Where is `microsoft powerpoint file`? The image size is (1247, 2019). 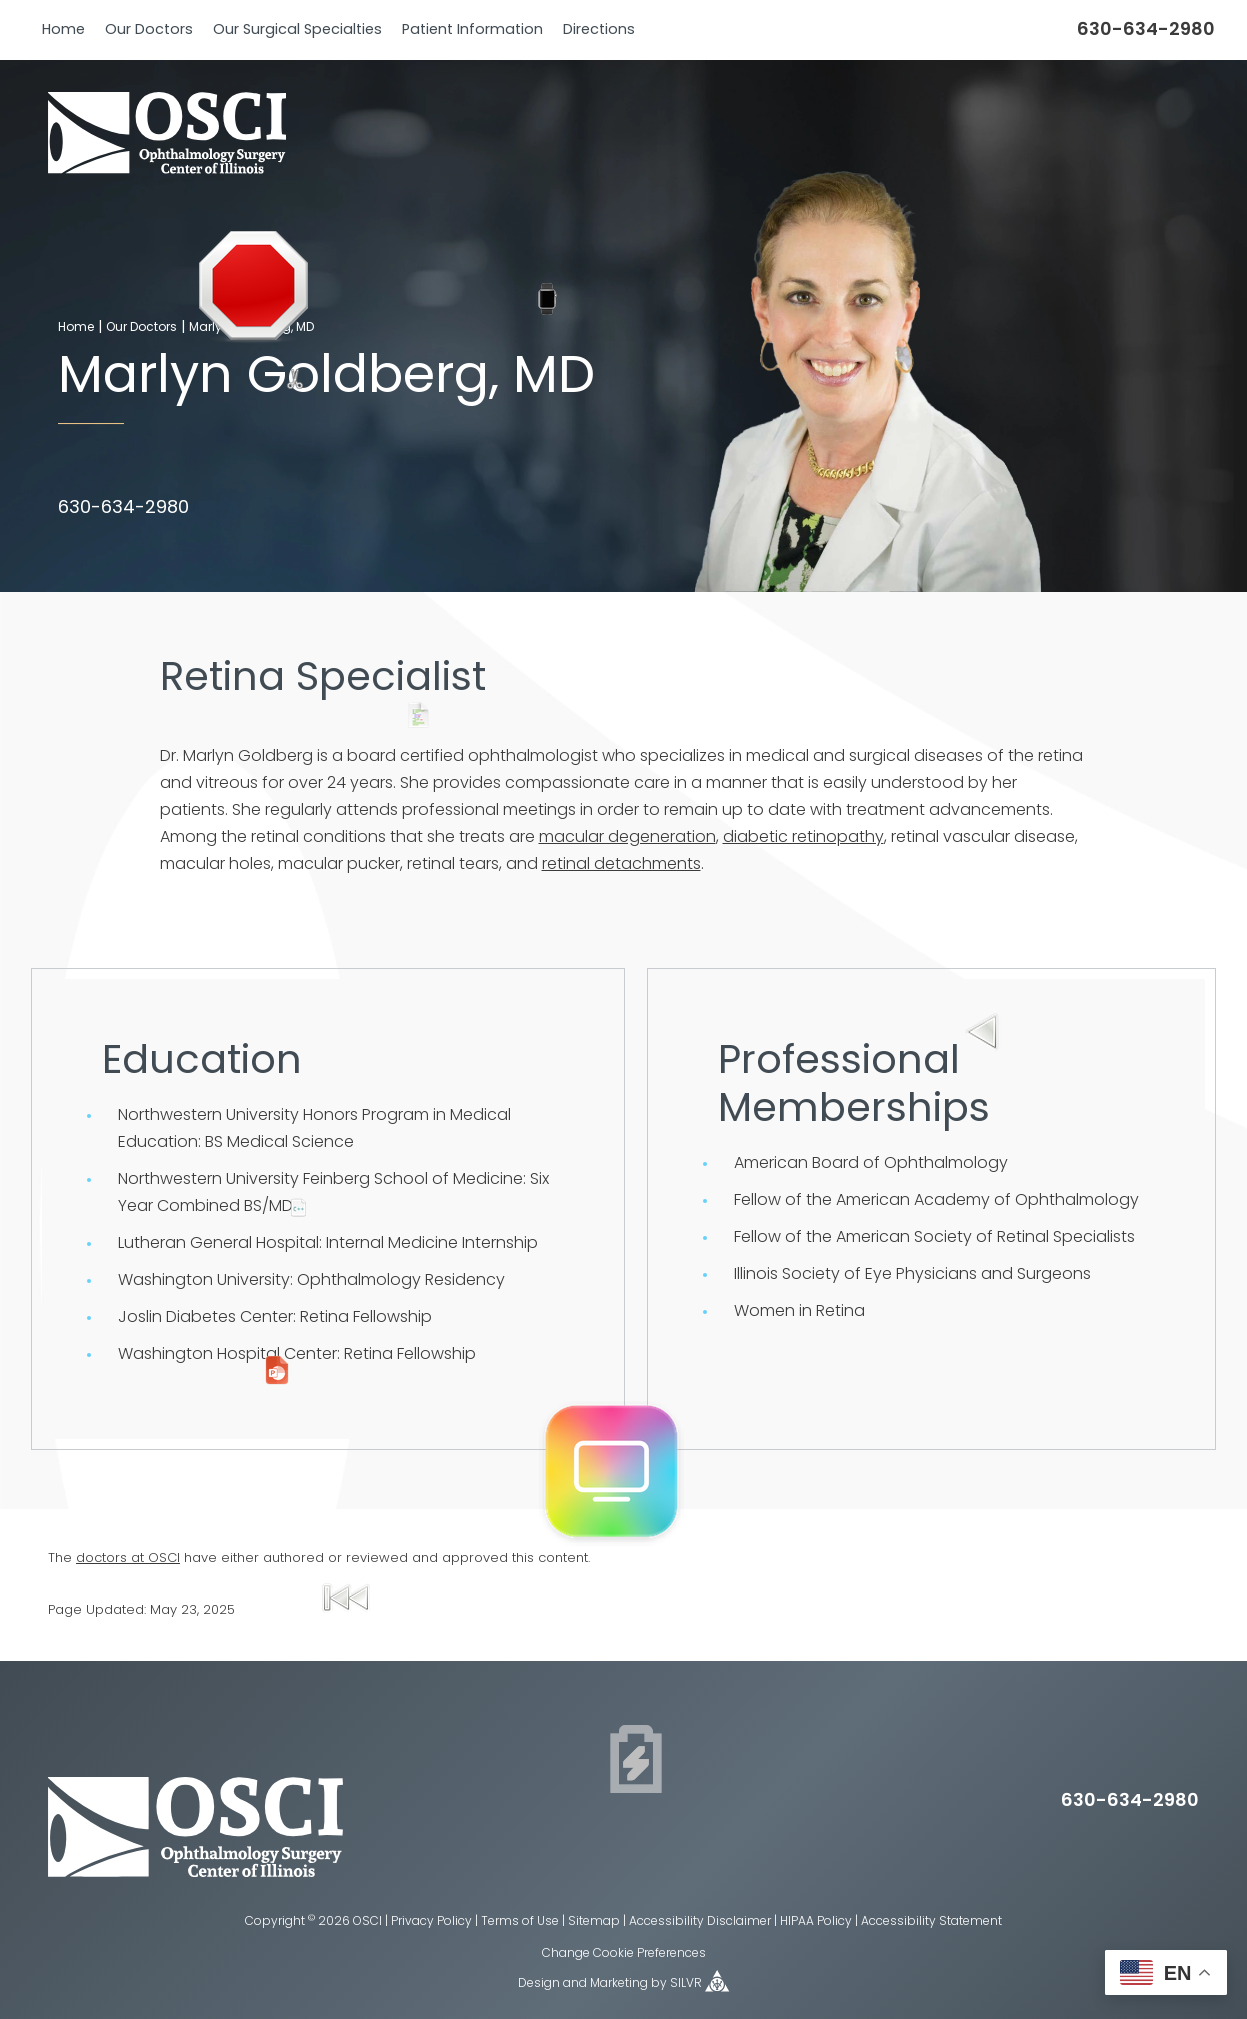 microsoft powerpoint file is located at coordinates (277, 1370).